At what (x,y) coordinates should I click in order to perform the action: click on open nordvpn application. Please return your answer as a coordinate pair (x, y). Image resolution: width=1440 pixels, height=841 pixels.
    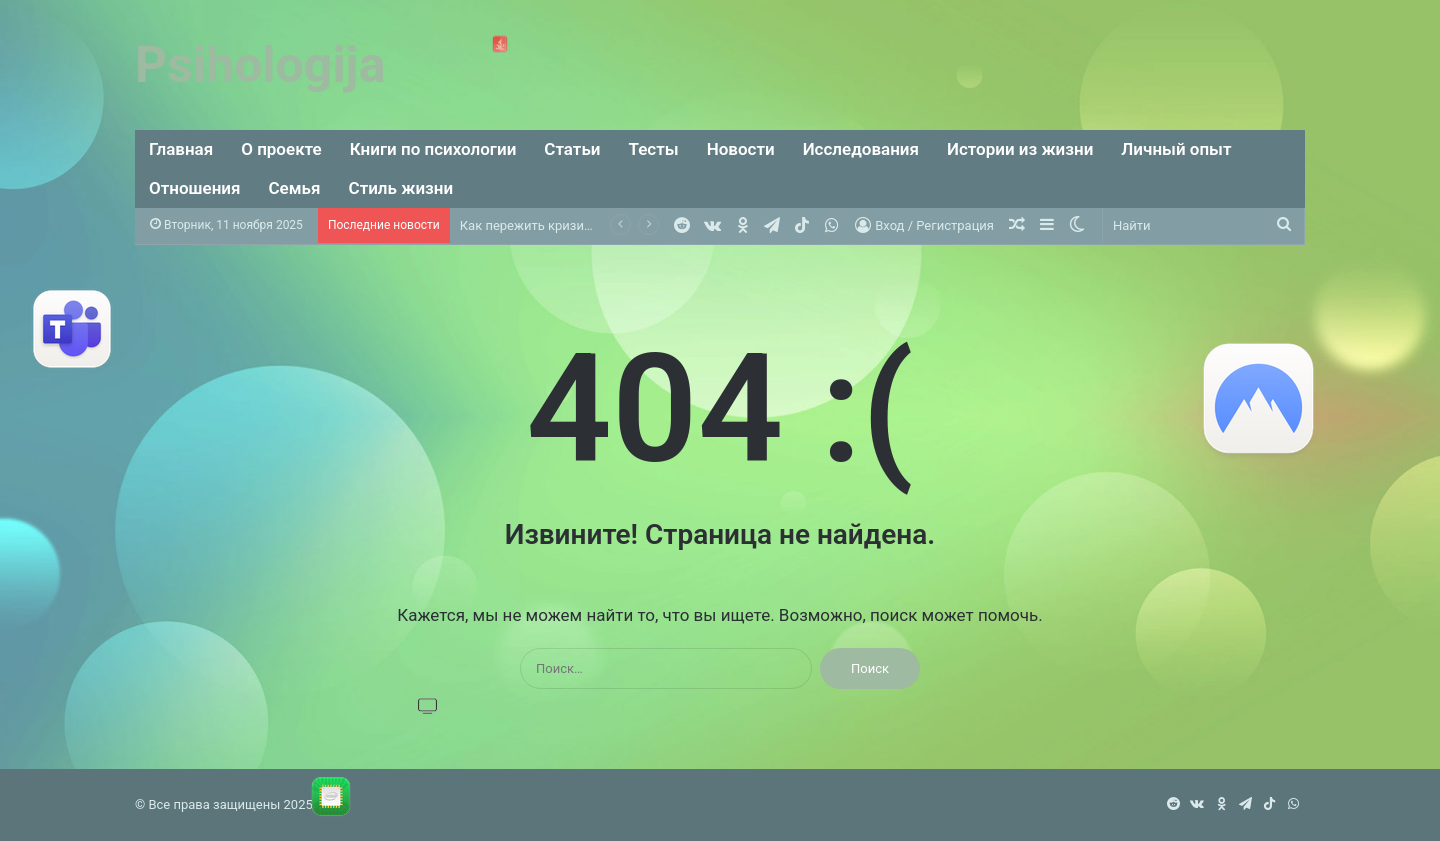
    Looking at the image, I should click on (1258, 398).